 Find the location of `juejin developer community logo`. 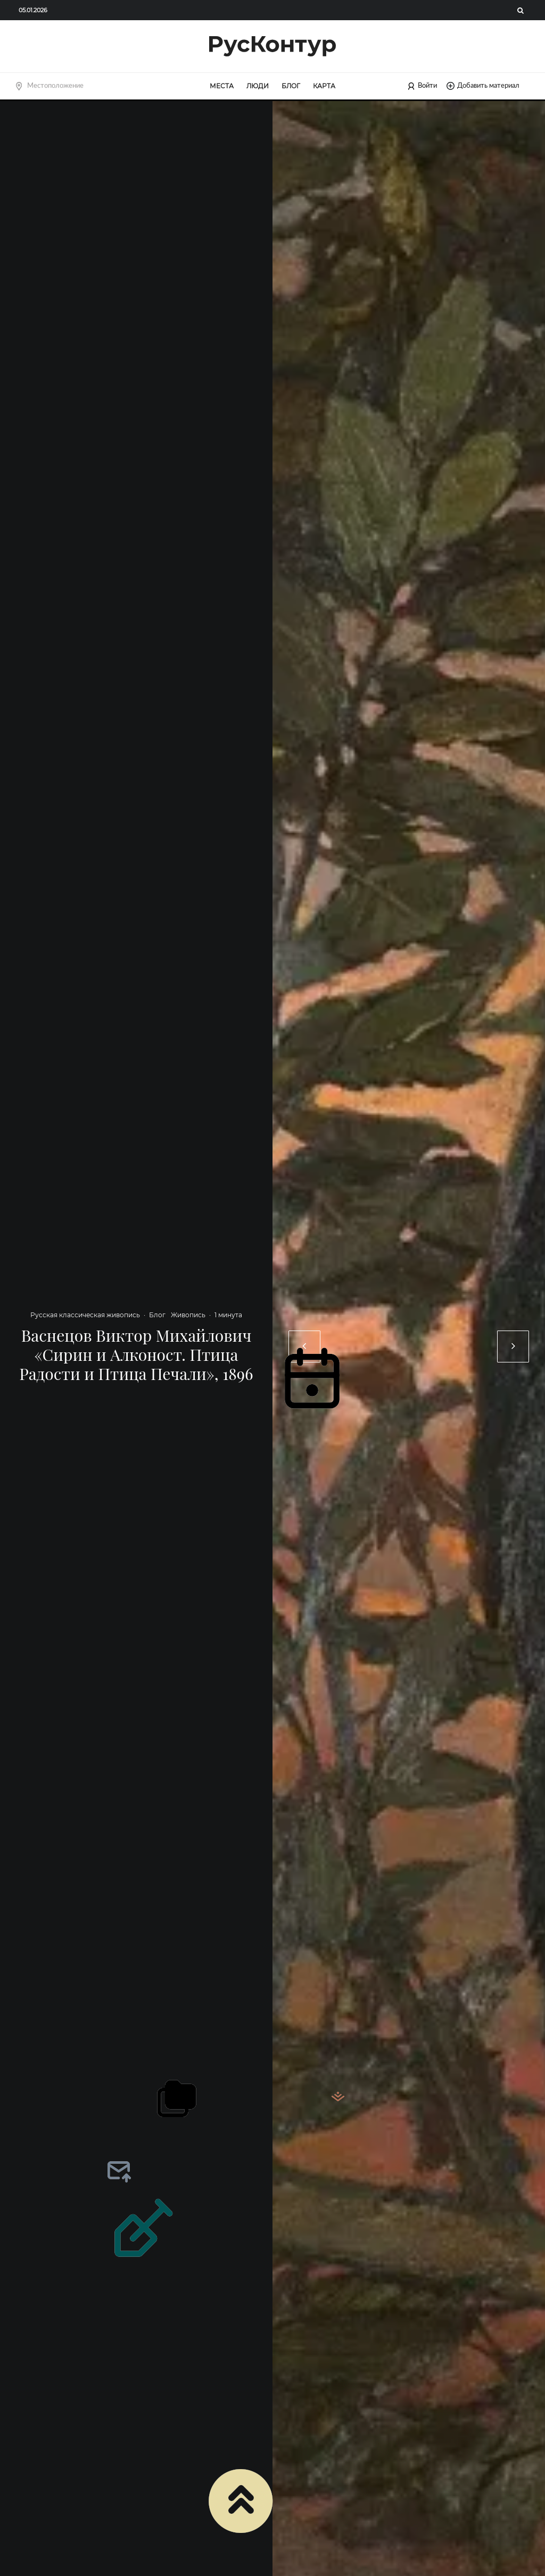

juejin developer community logo is located at coordinates (338, 2096).